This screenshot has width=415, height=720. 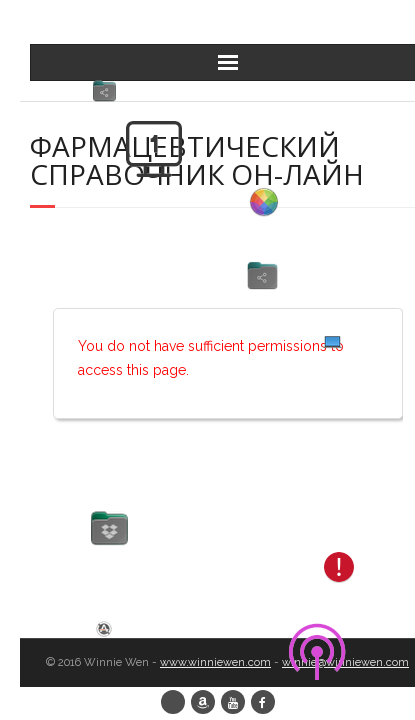 What do you see at coordinates (319, 650) in the screenshot?
I see `open the podcasts app` at bounding box center [319, 650].